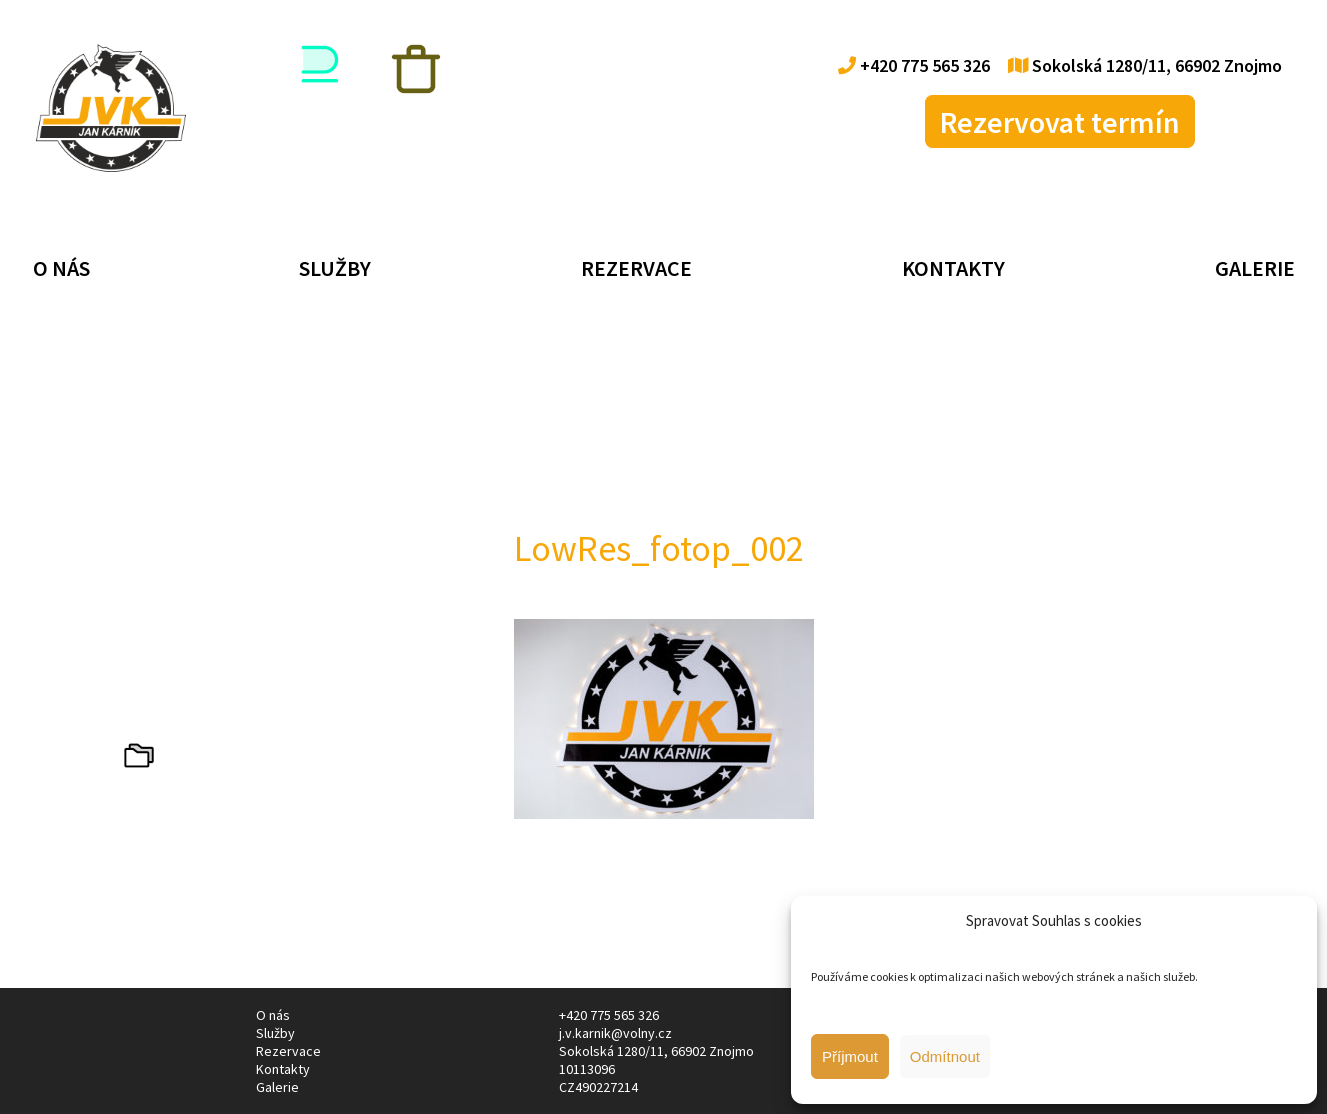  I want to click on delete this item, so click(416, 69).